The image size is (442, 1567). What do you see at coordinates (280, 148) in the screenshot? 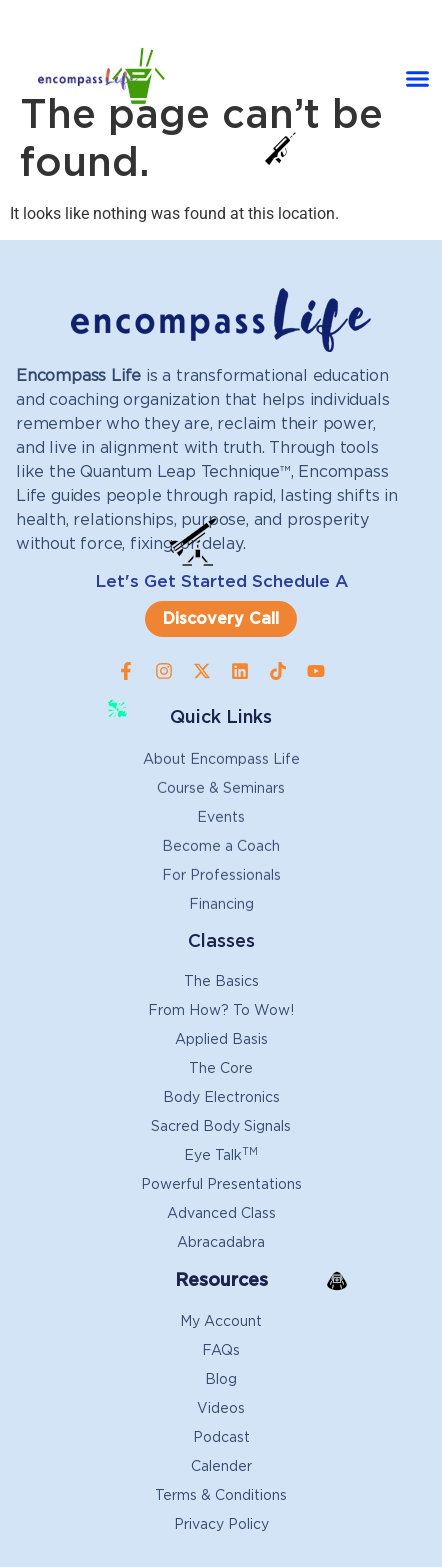
I see `select the FAMAS assault rifle weapon` at bounding box center [280, 148].